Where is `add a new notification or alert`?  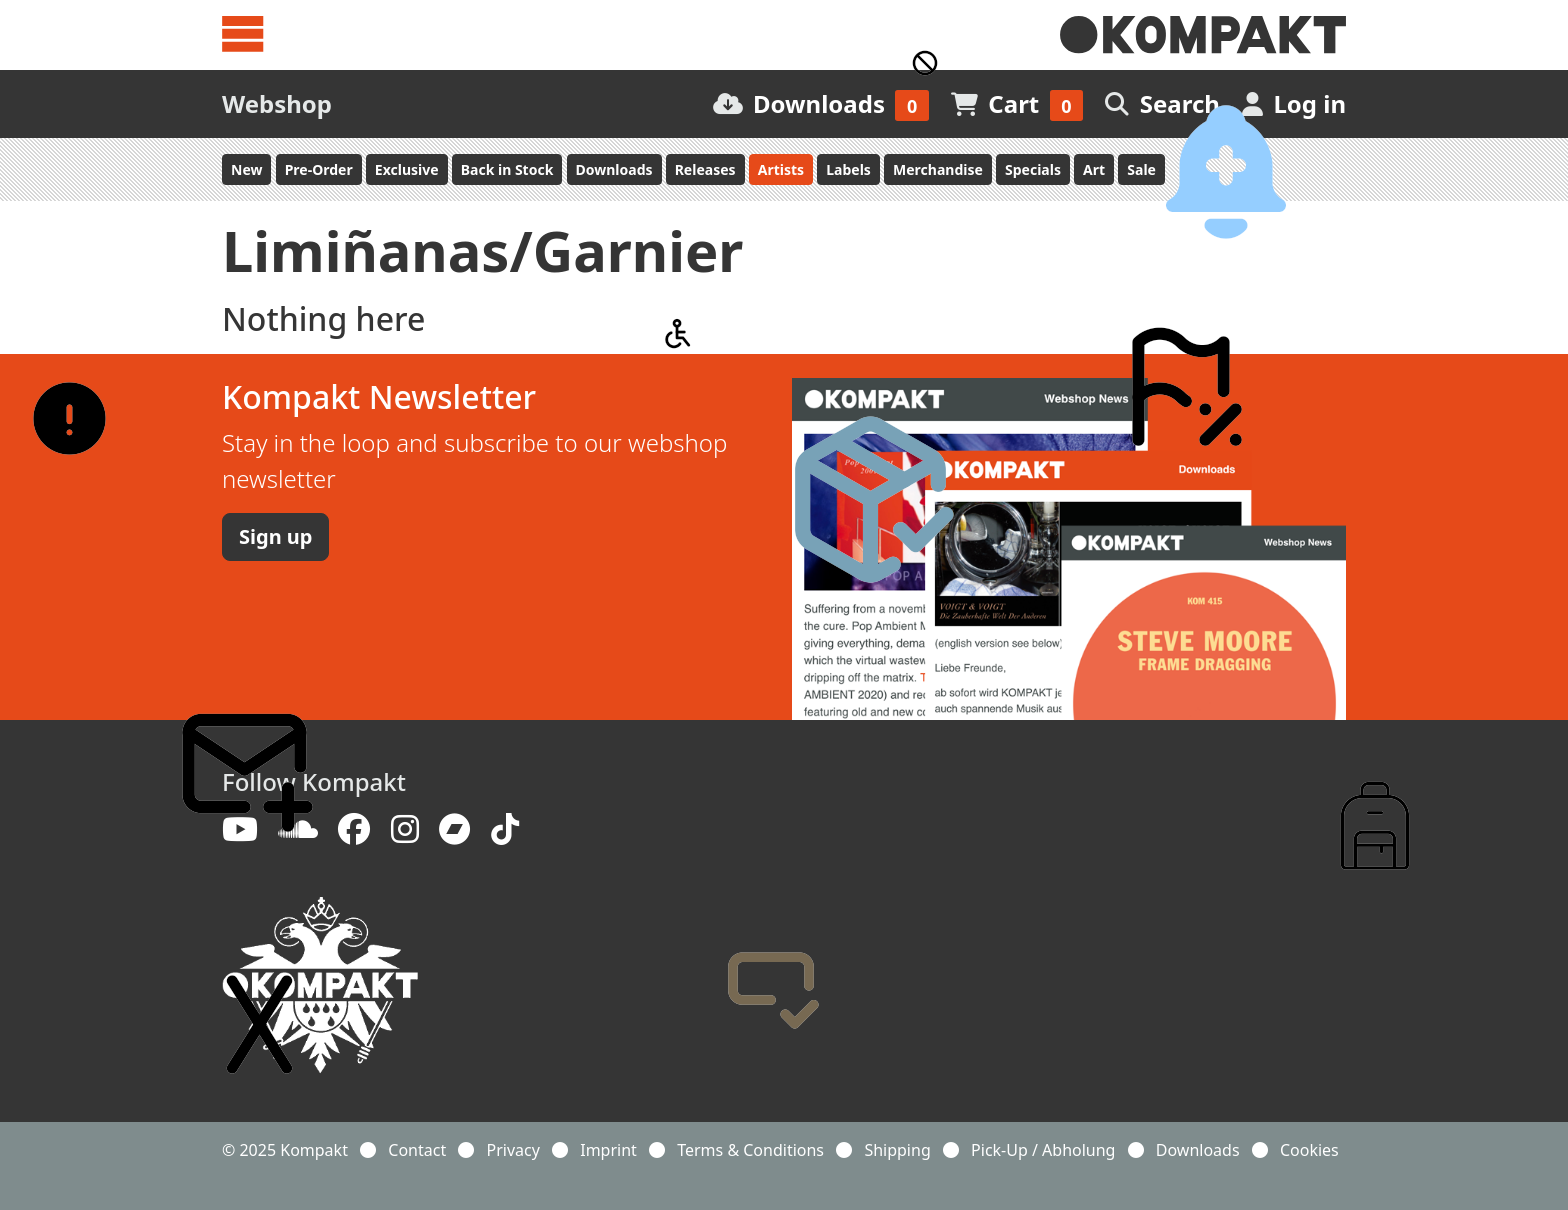 add a new notification or alert is located at coordinates (1226, 172).